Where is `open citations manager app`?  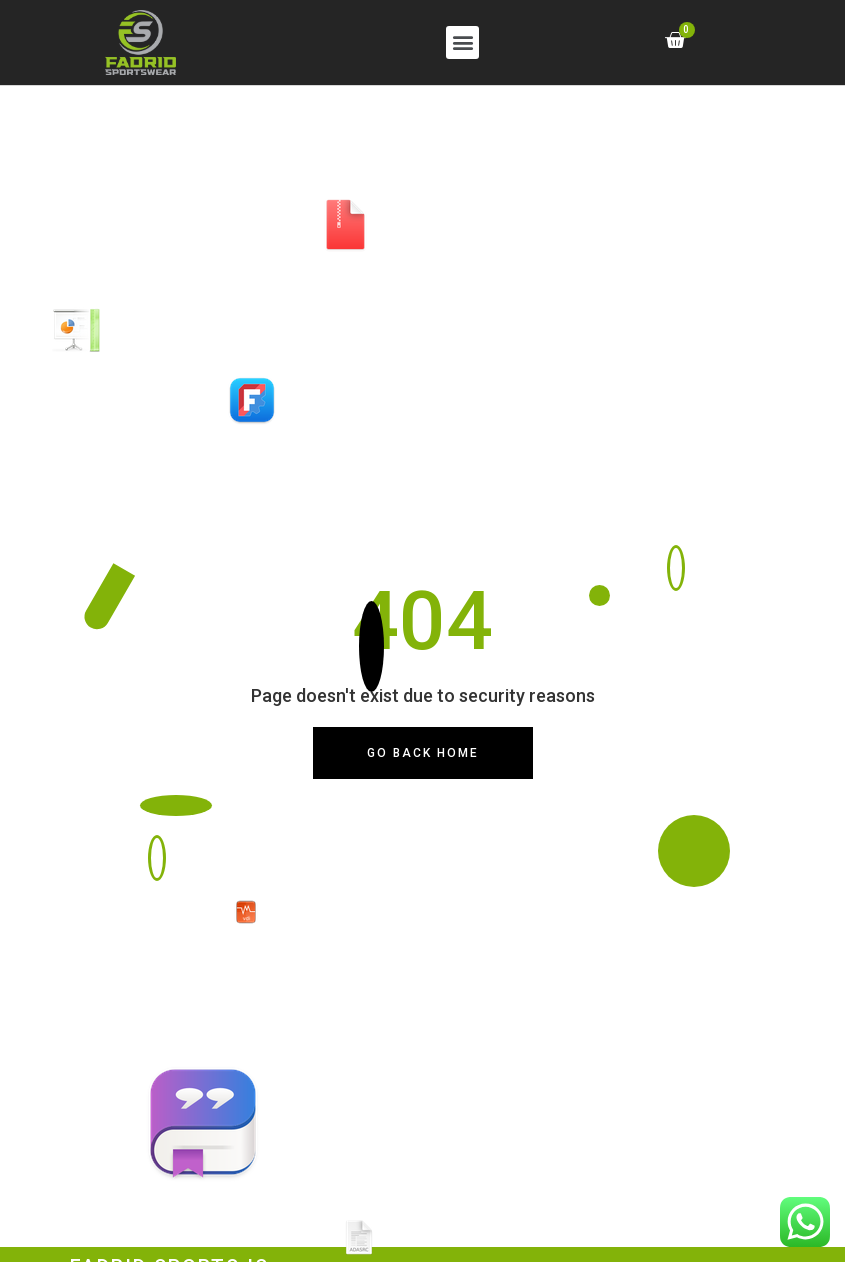
open citations manager app is located at coordinates (203, 1122).